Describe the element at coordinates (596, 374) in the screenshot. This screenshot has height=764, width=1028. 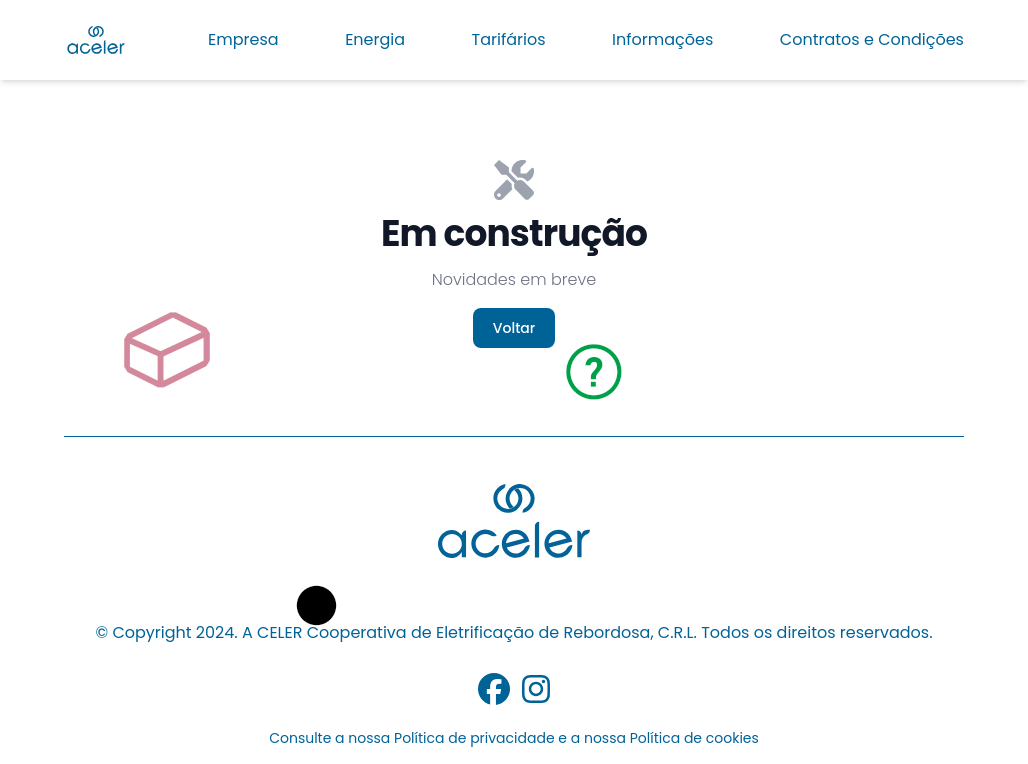
I see `access help or documentation` at that location.